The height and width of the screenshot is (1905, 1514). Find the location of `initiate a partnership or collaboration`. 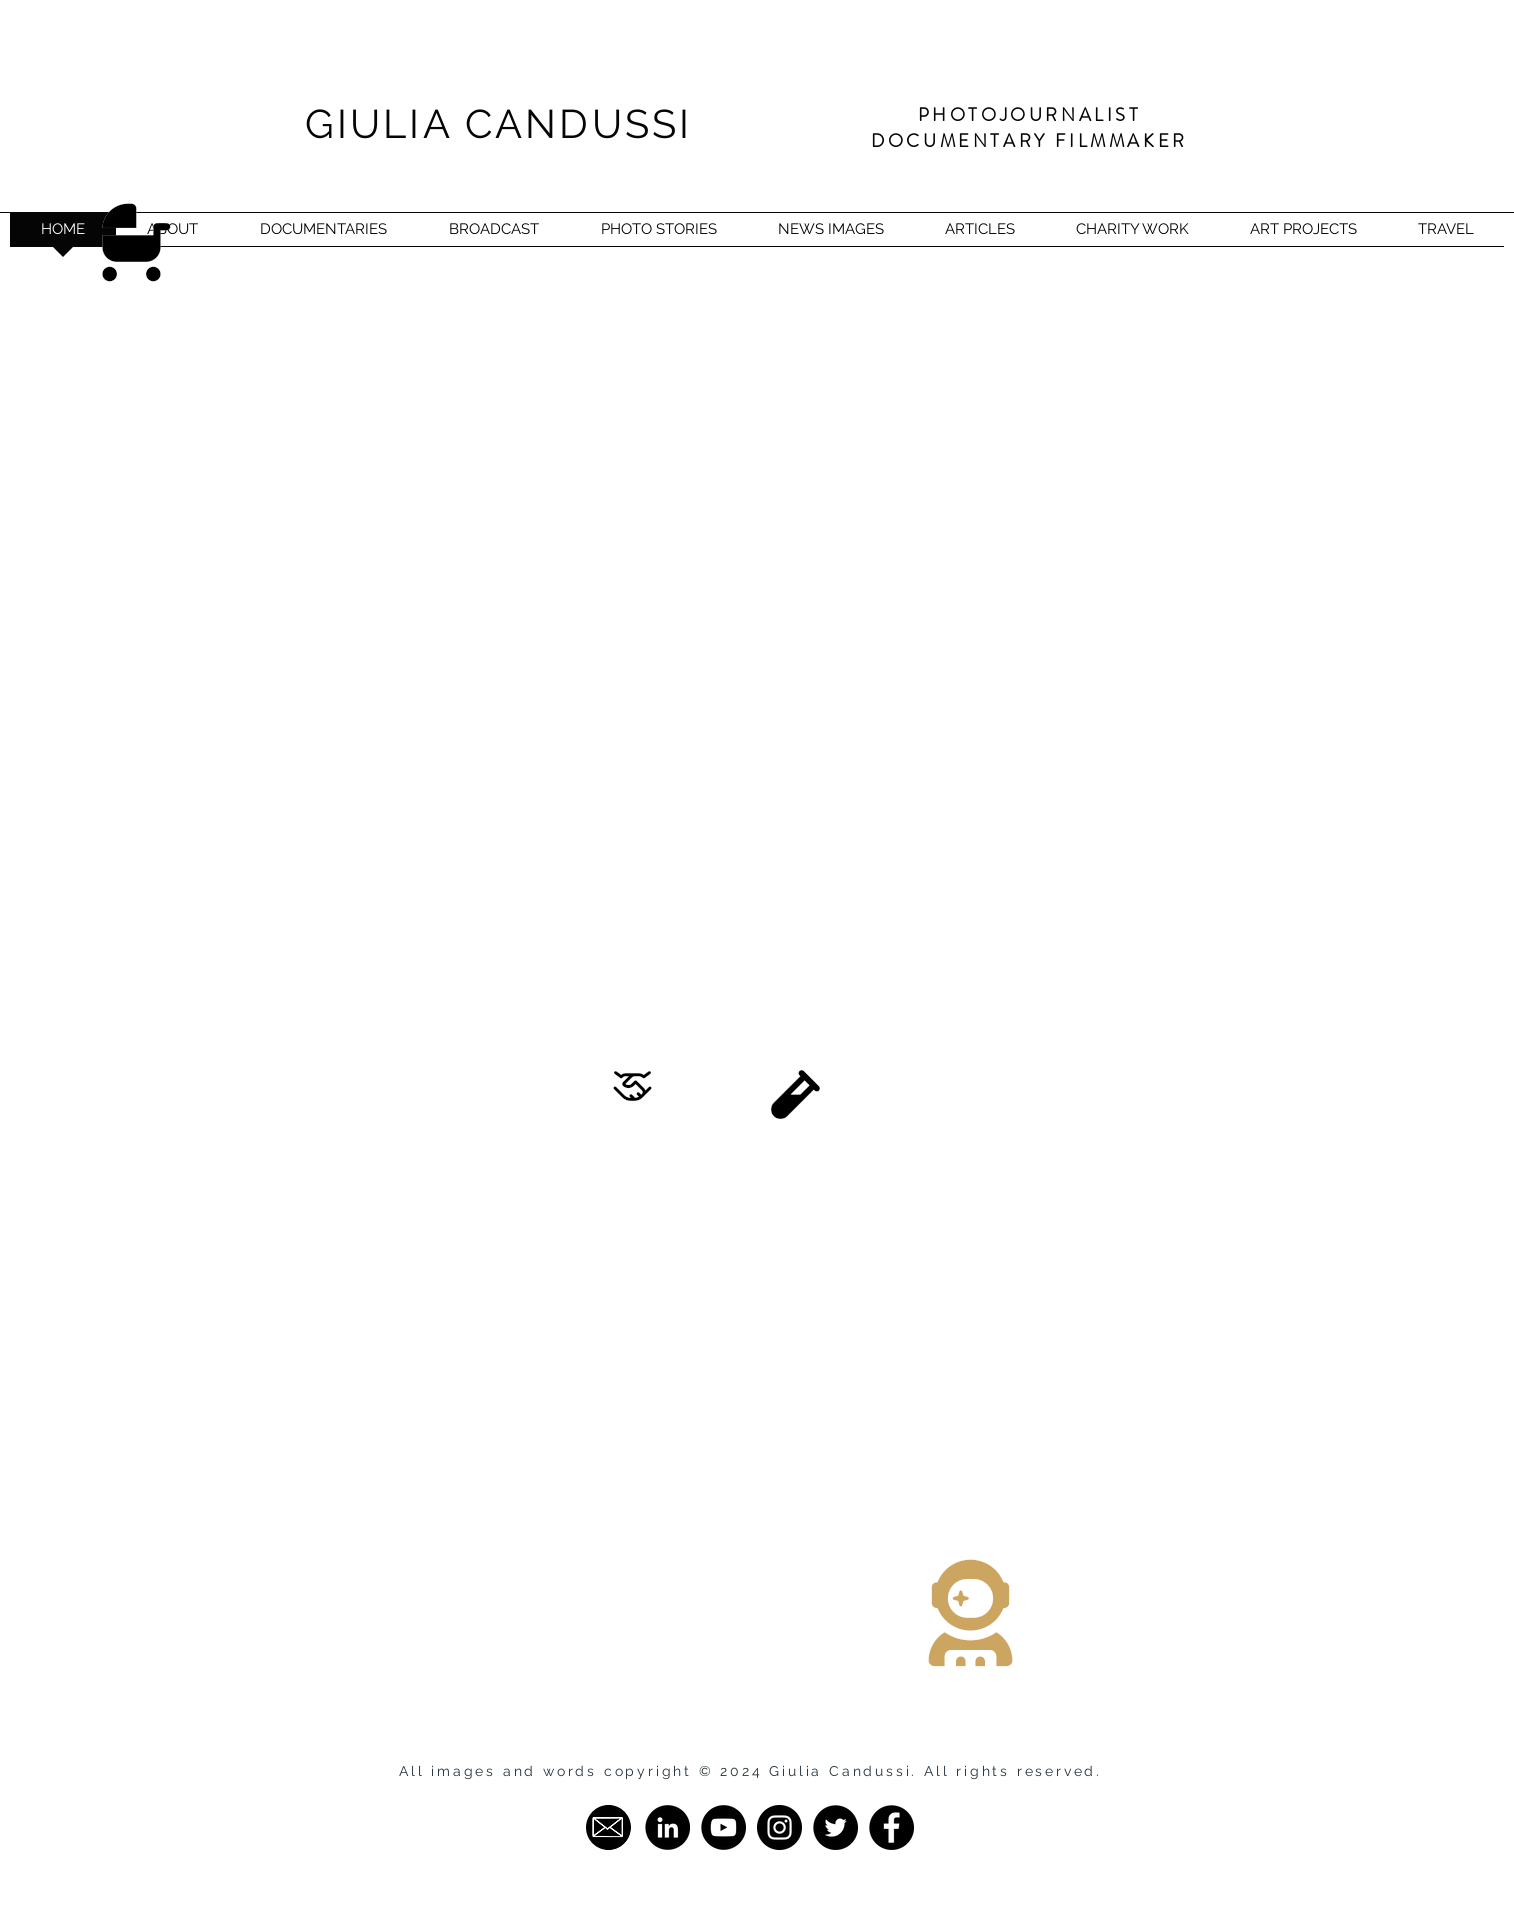

initiate a partnership or collaboration is located at coordinates (632, 1085).